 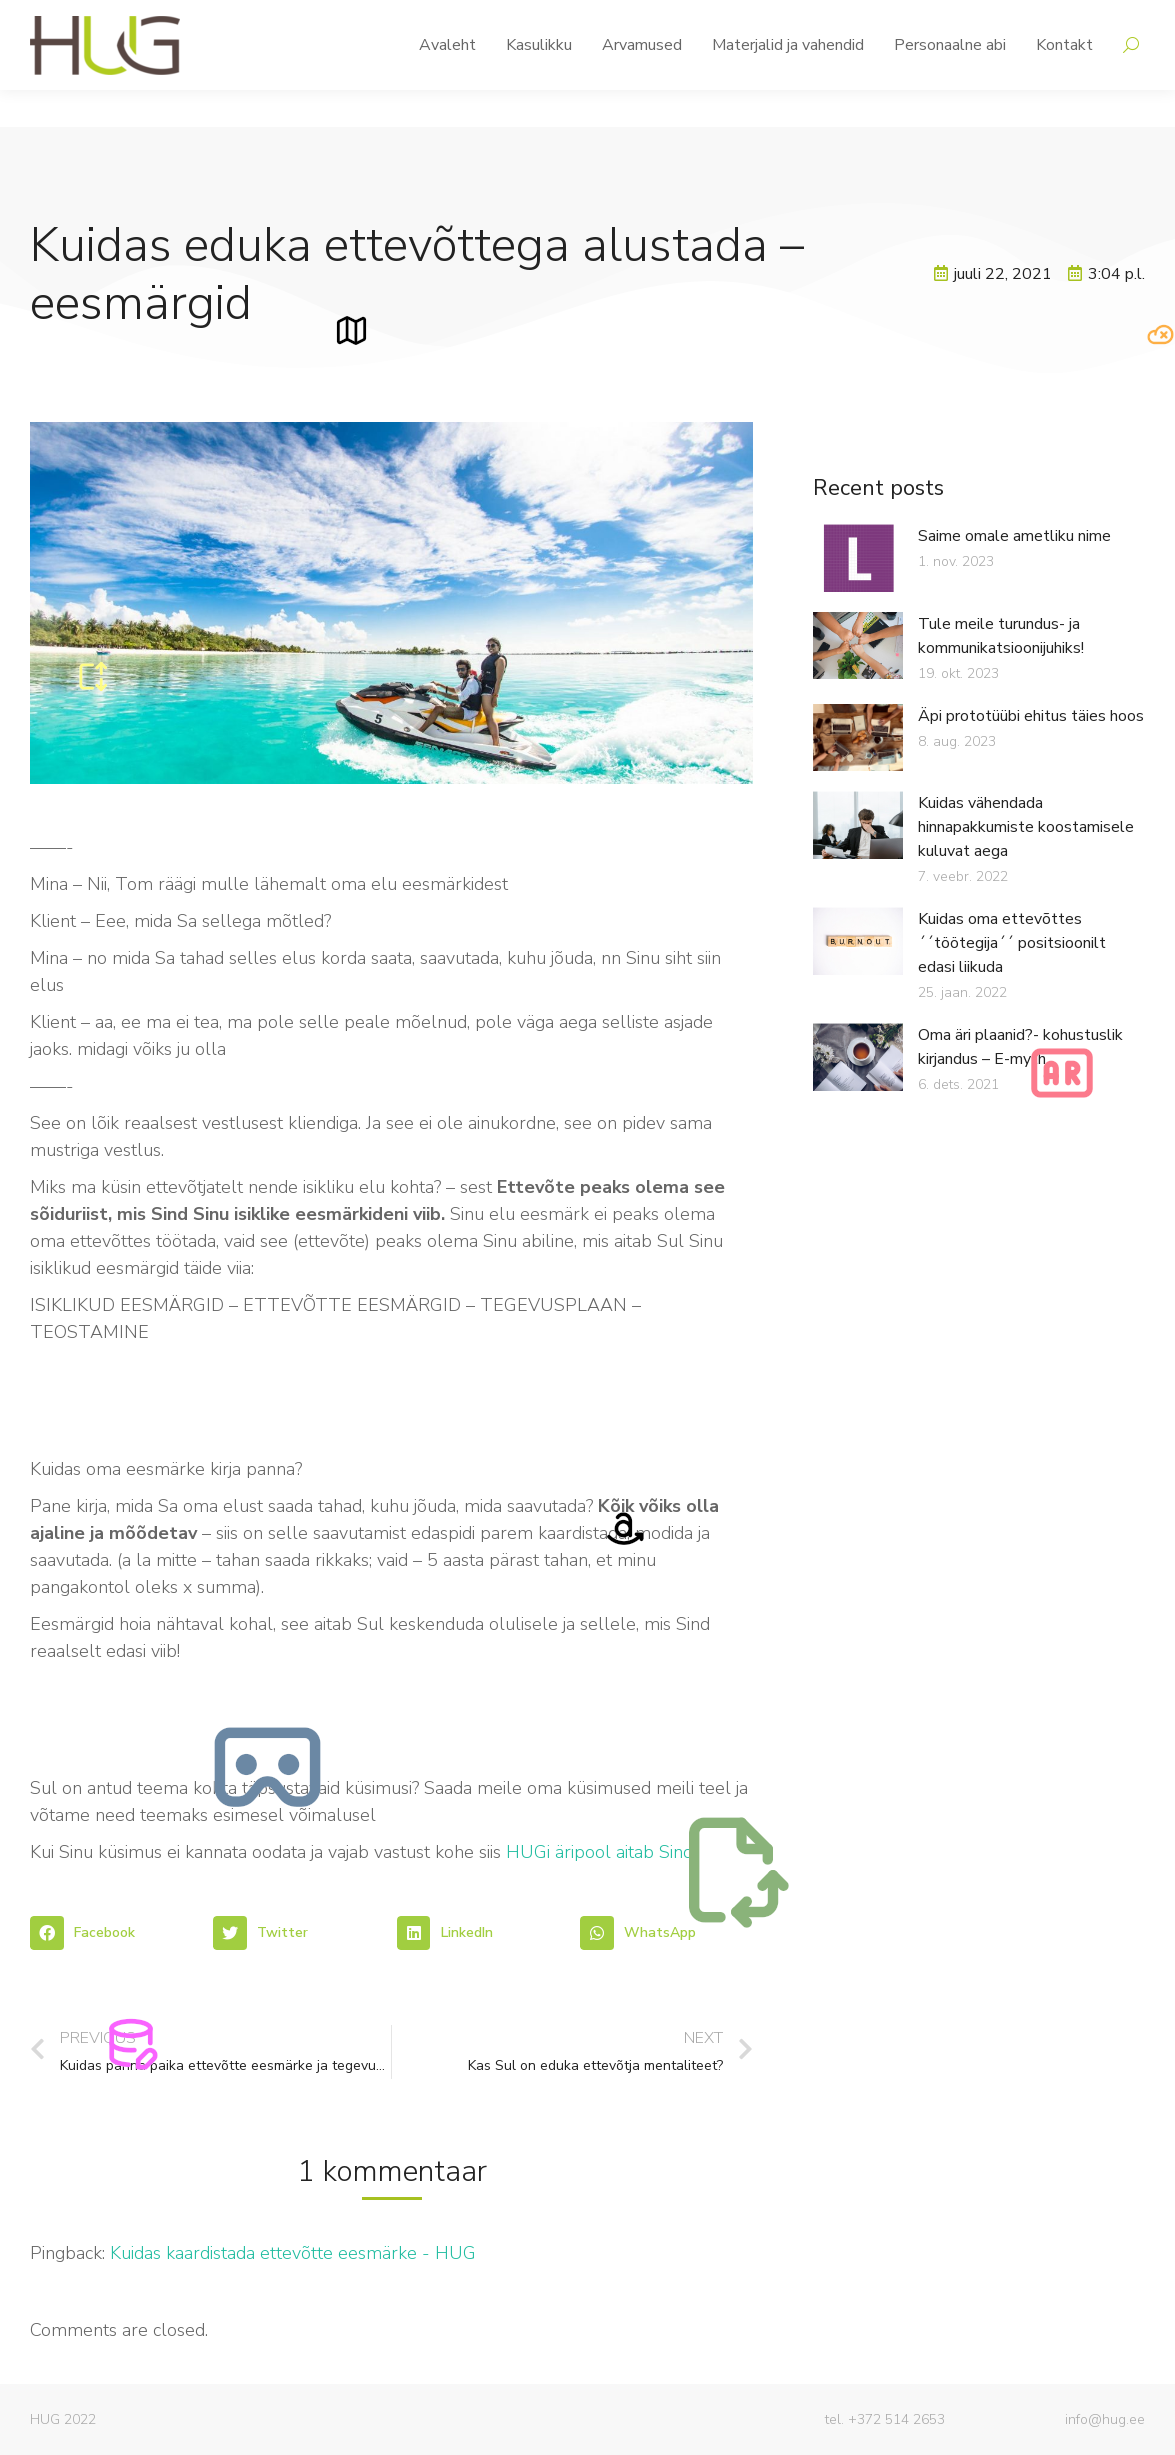 I want to click on indicates augmented reality feature available, so click(x=1062, y=1073).